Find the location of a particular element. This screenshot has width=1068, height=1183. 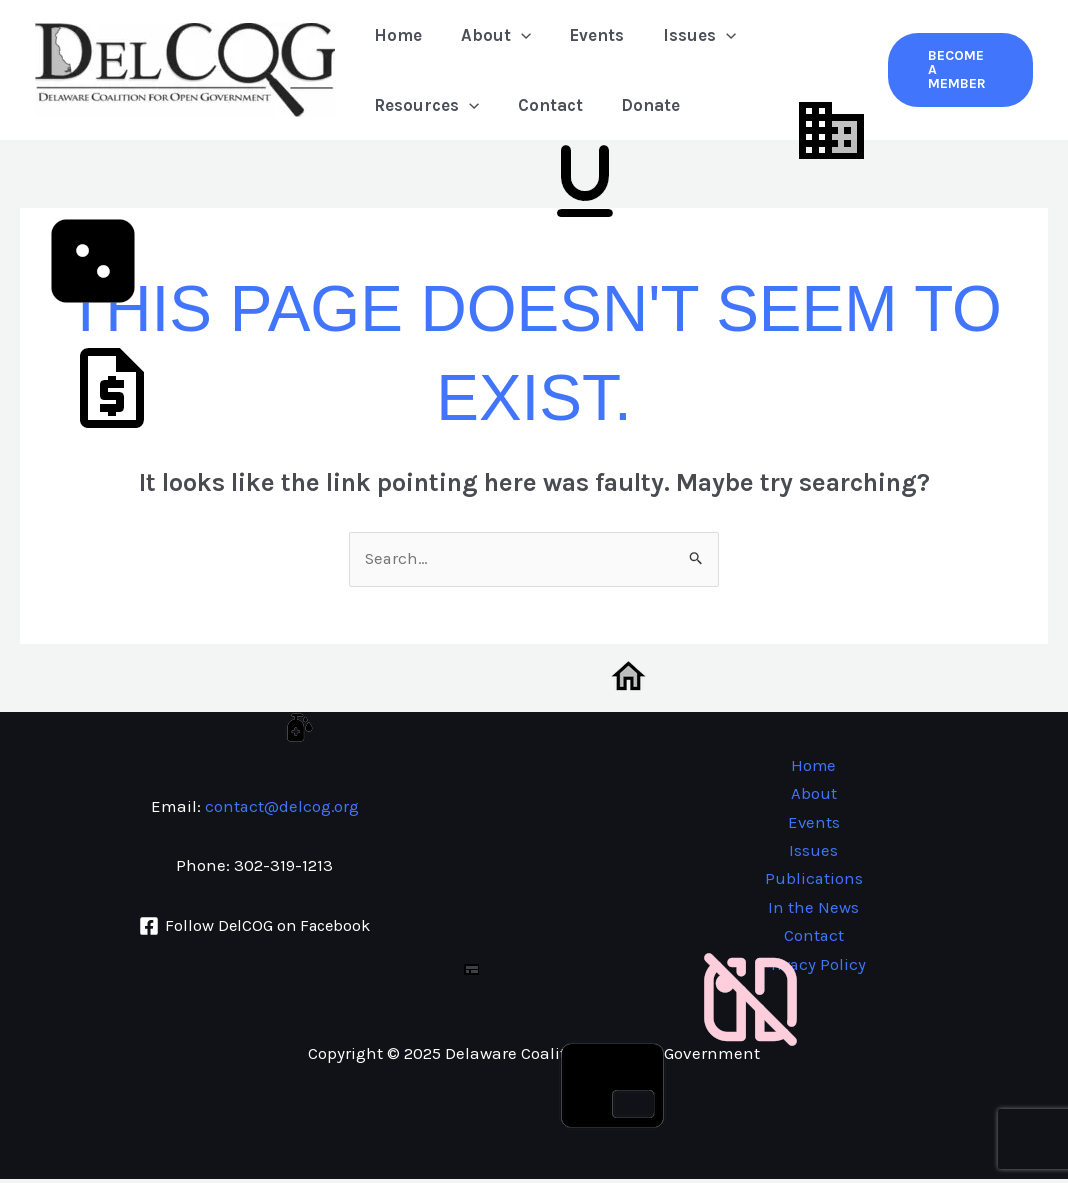

nintendo switch controller disconnected is located at coordinates (750, 999).